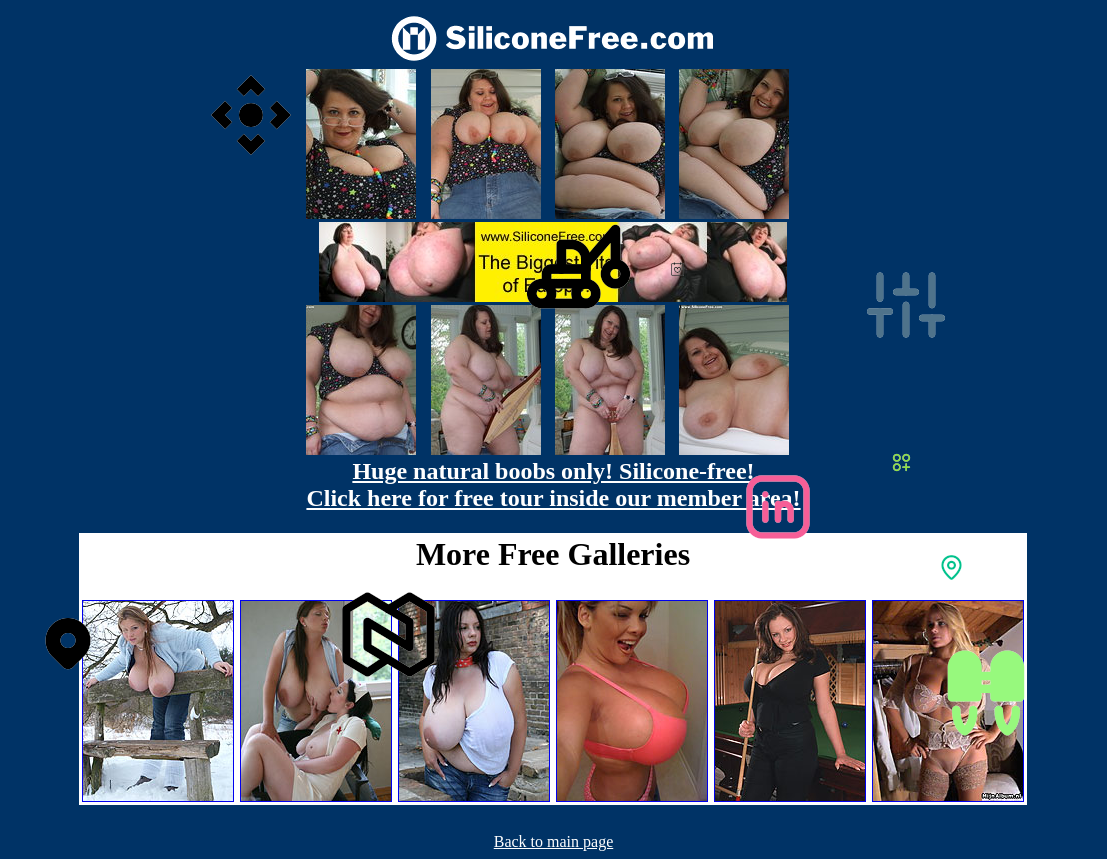 This screenshot has height=859, width=1107. I want to click on demolition or destruction tool, so click(581, 269).